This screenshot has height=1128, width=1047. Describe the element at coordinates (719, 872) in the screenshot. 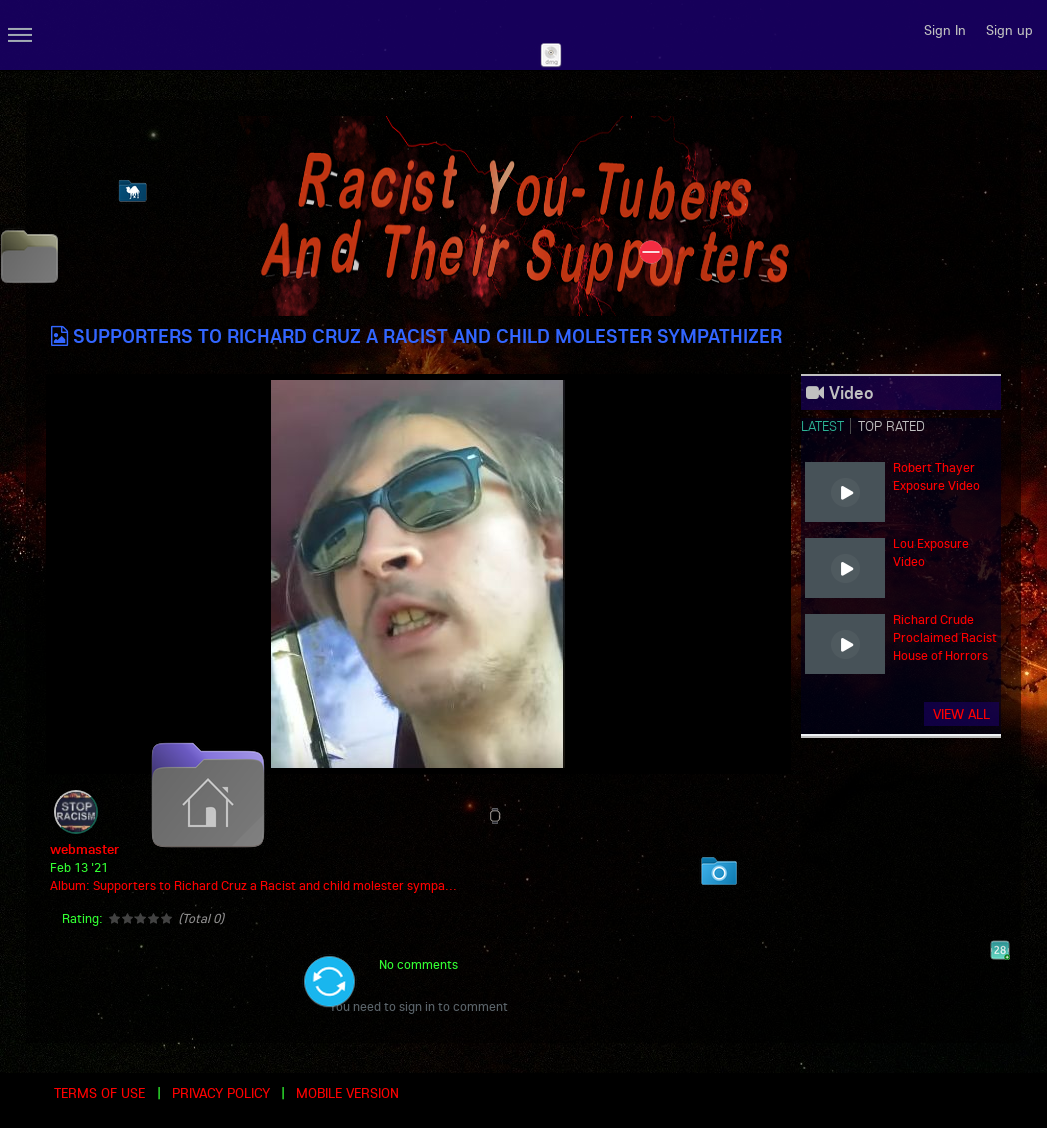

I see `open cortana-related files folder` at that location.